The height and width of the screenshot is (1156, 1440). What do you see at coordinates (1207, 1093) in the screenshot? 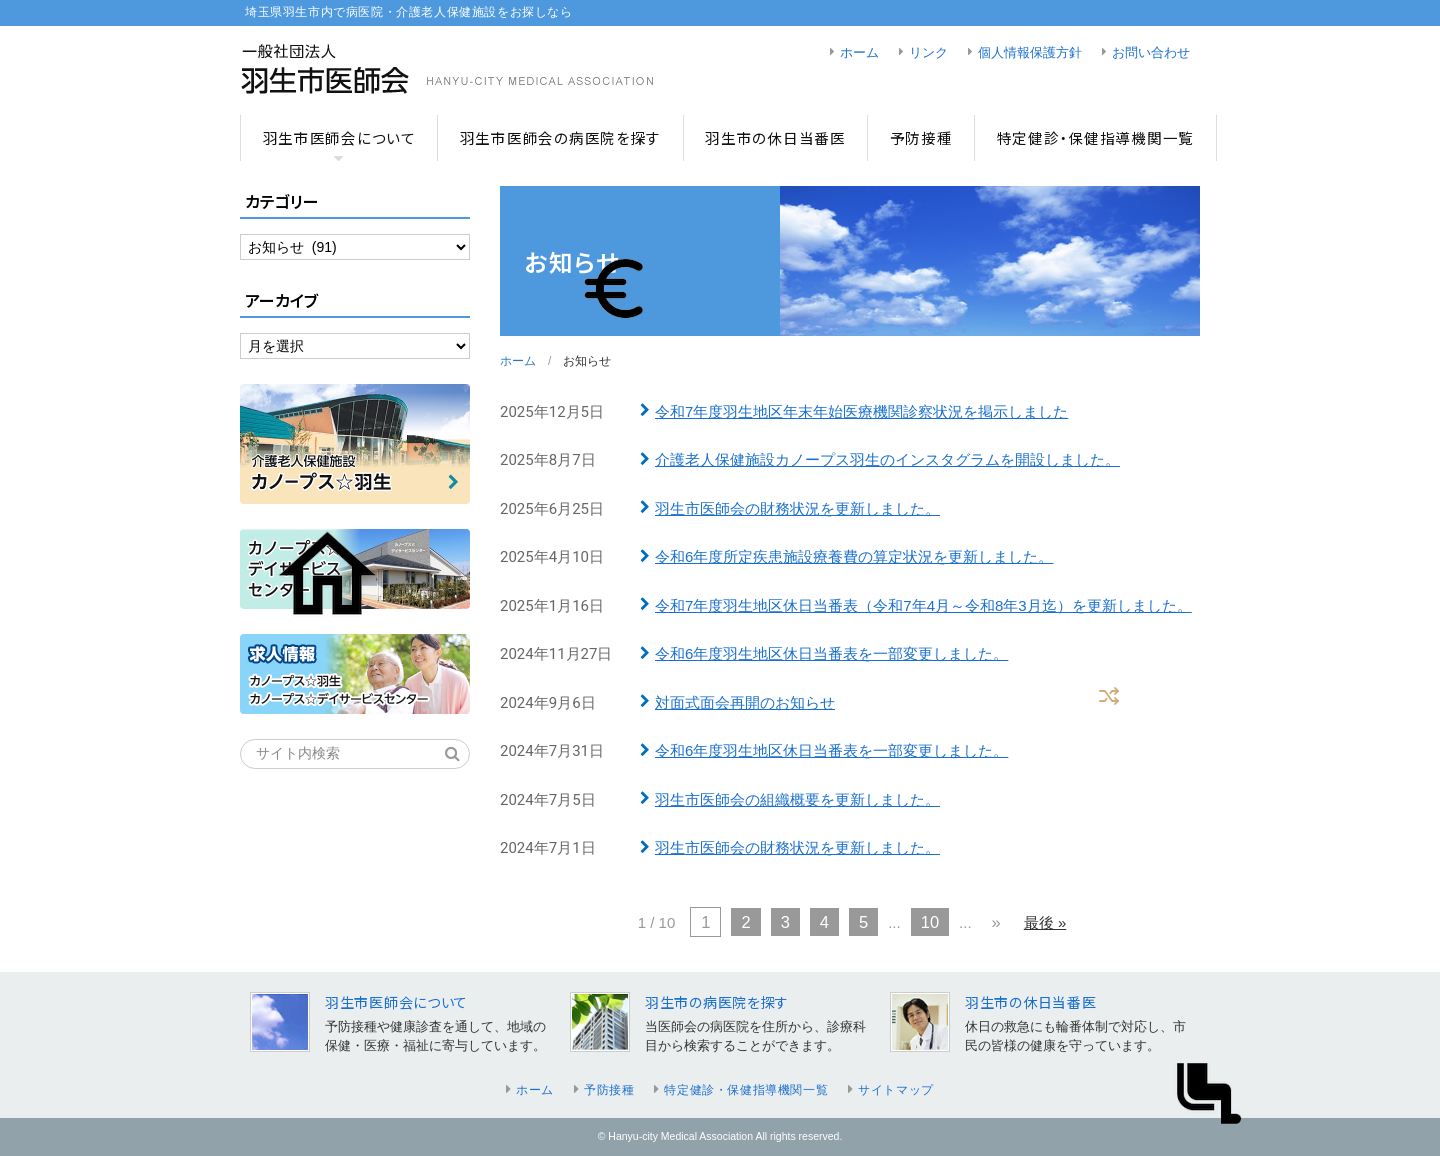
I see `standard legroom seat selection` at bounding box center [1207, 1093].